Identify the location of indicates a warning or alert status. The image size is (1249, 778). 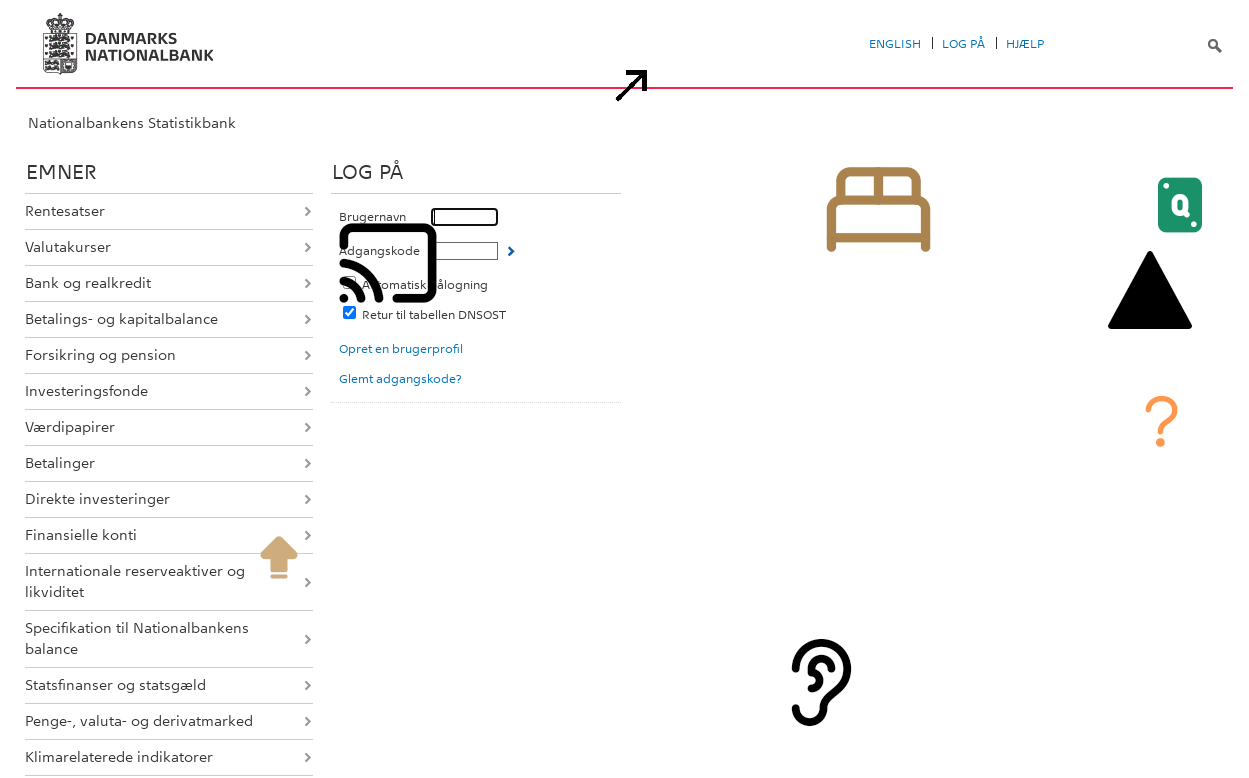
(1150, 290).